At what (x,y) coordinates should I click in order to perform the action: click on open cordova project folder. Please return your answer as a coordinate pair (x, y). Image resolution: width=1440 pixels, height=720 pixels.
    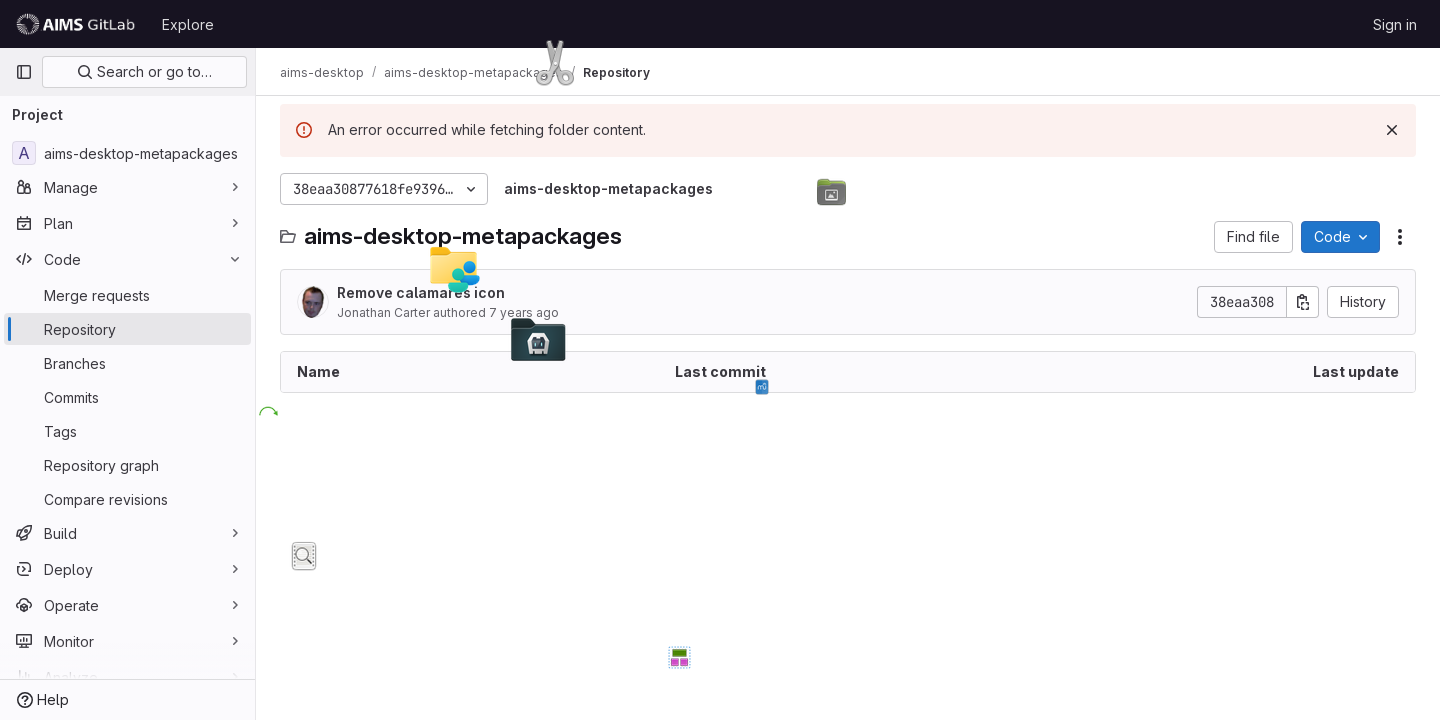
    Looking at the image, I should click on (538, 341).